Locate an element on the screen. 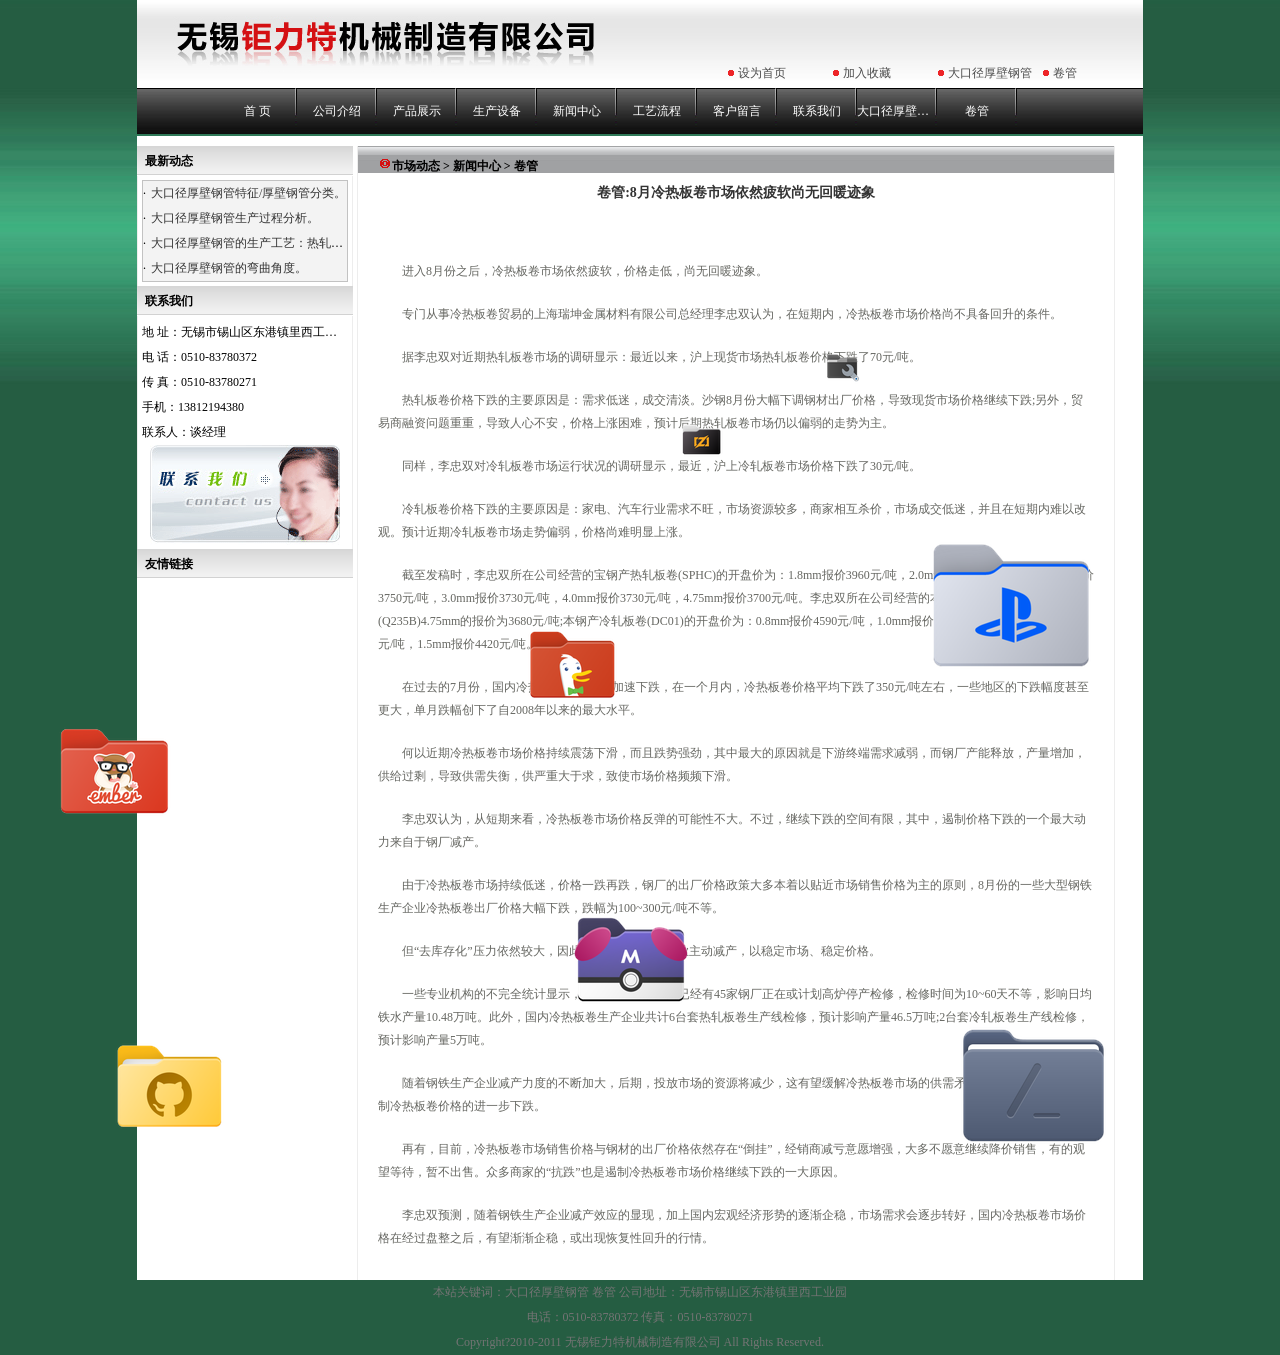 The image size is (1280, 1355). access the root directory is located at coordinates (1033, 1085).